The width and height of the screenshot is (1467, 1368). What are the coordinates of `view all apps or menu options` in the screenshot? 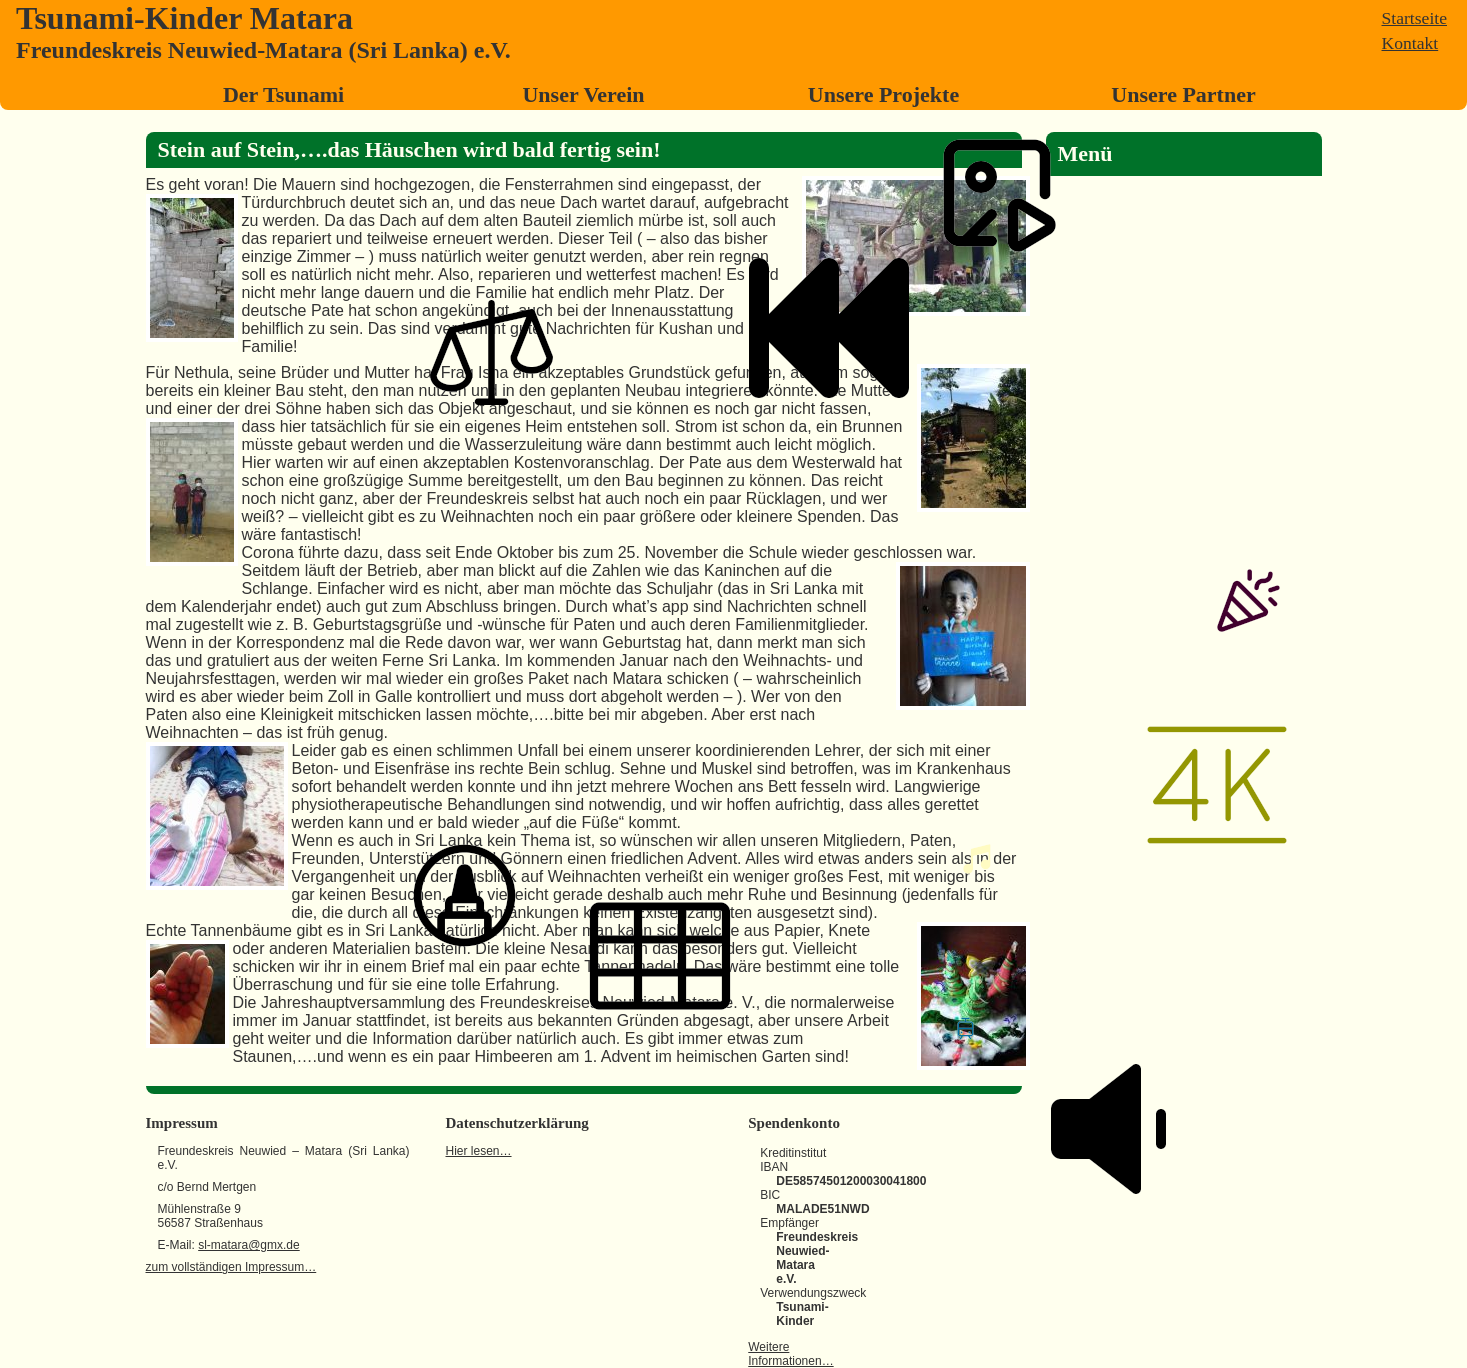 It's located at (660, 956).